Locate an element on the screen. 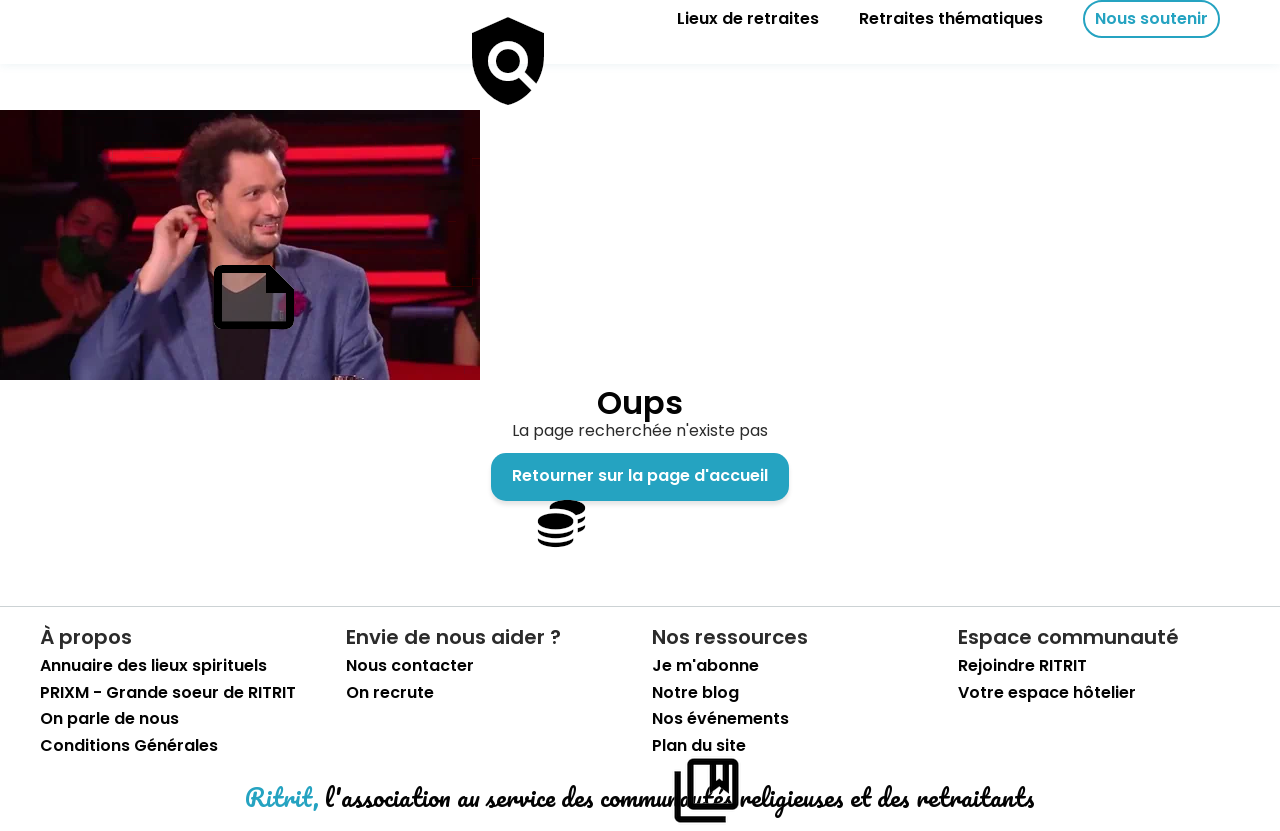 The height and width of the screenshot is (831, 1280). view your coin balance or currency is located at coordinates (561, 523).